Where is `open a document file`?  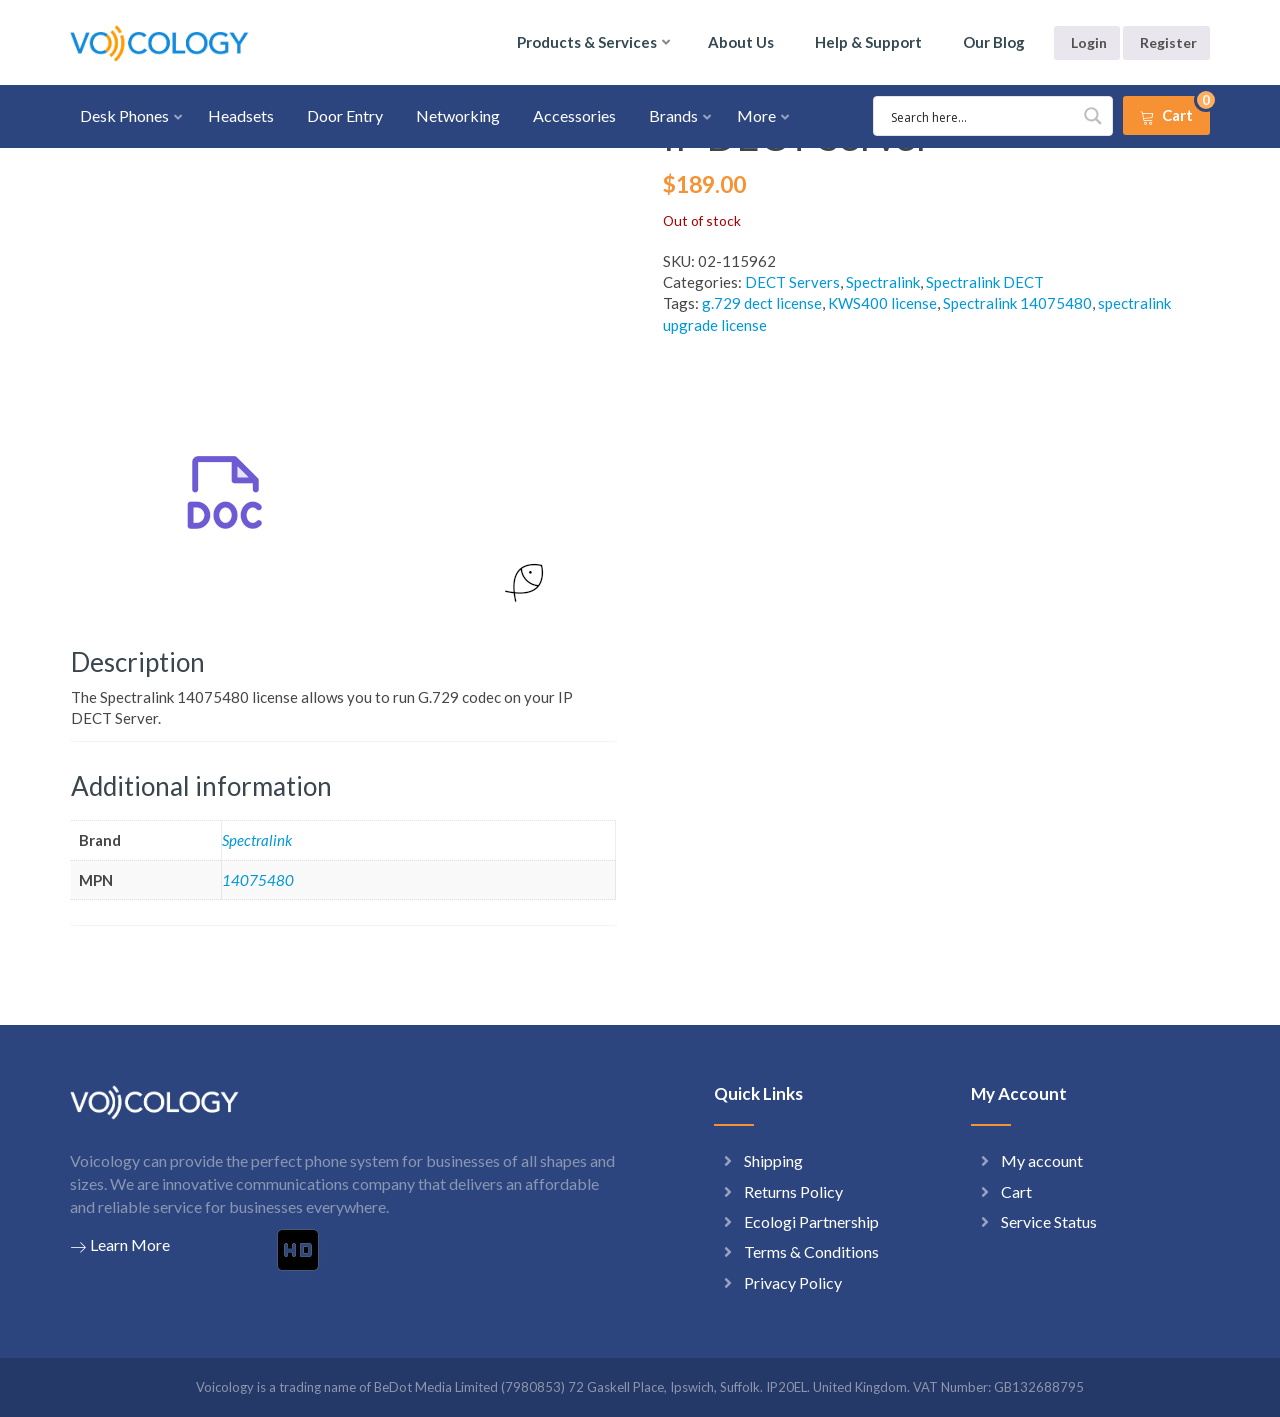
open a document file is located at coordinates (225, 495).